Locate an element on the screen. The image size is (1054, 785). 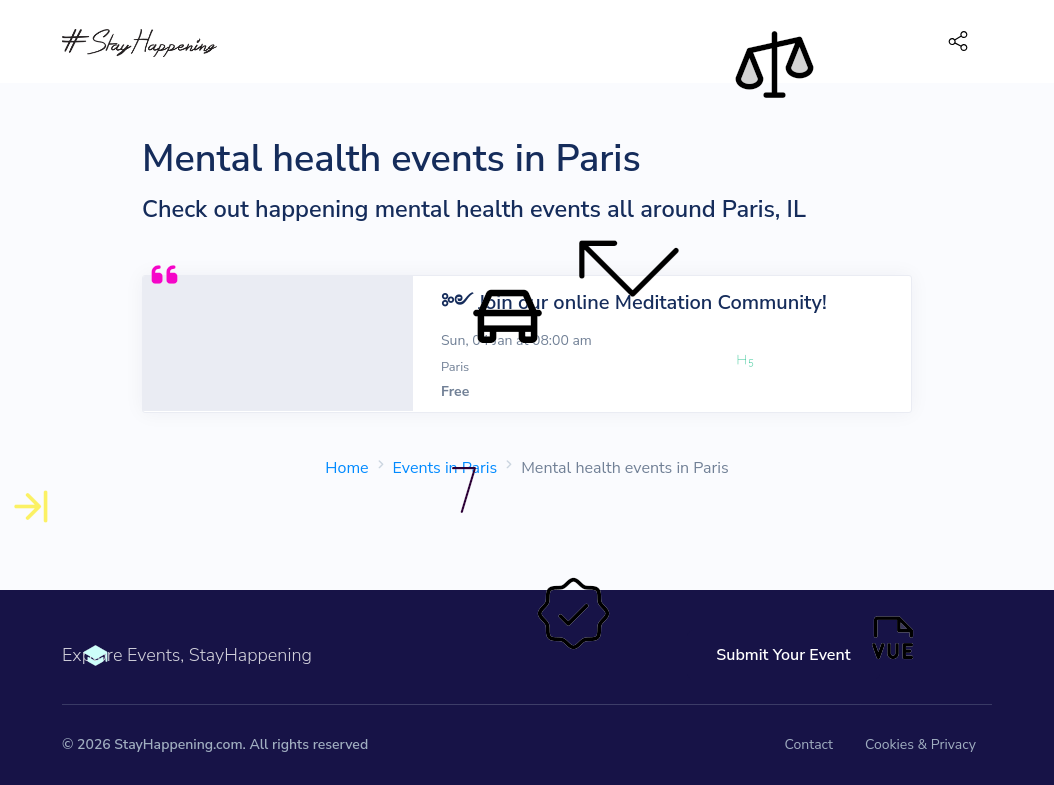
navigate to the next item or page is located at coordinates (31, 506).